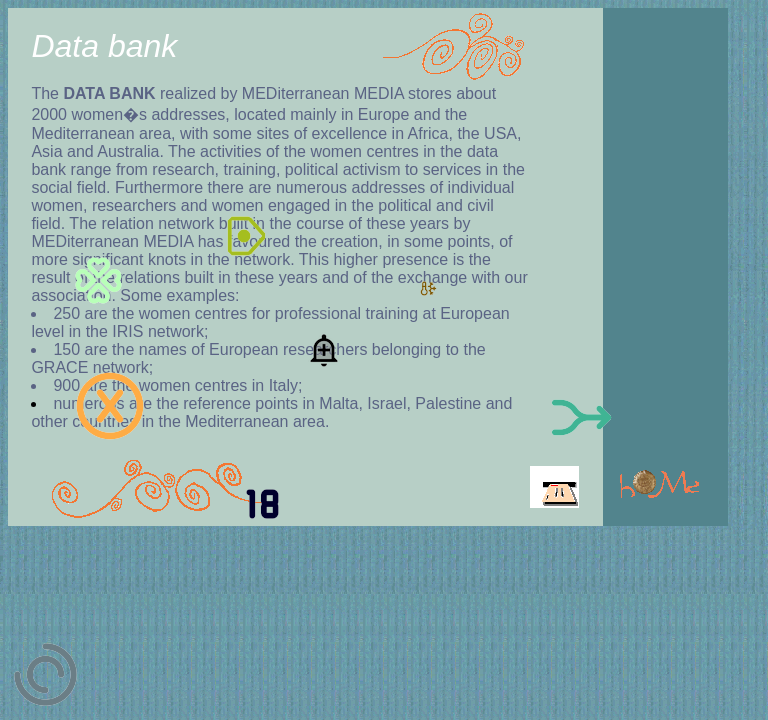 Image resolution: width=768 pixels, height=720 pixels. I want to click on indicates cold or freezing temperature, so click(428, 288).